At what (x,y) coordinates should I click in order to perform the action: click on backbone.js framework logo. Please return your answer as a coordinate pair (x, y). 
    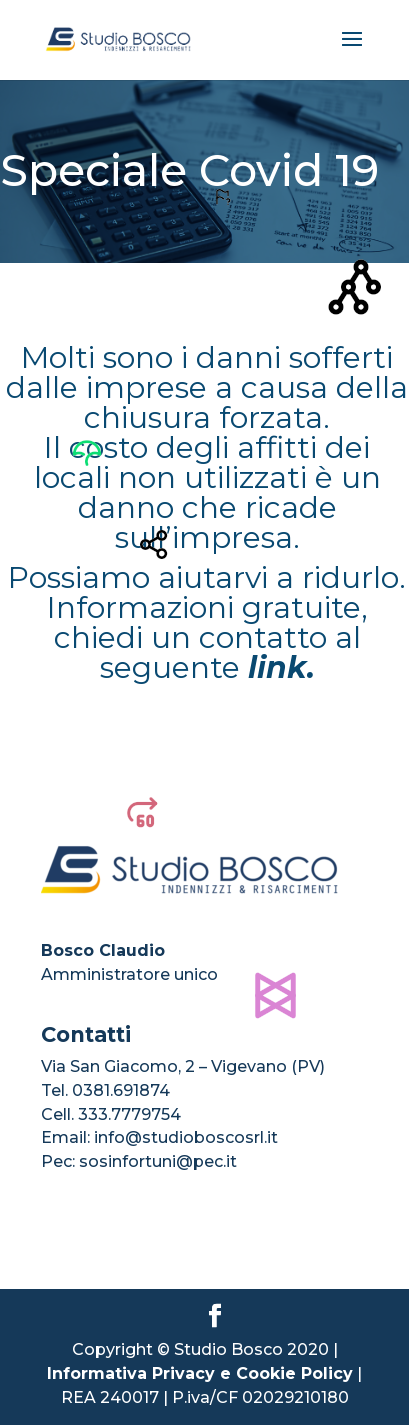
    Looking at the image, I should click on (275, 995).